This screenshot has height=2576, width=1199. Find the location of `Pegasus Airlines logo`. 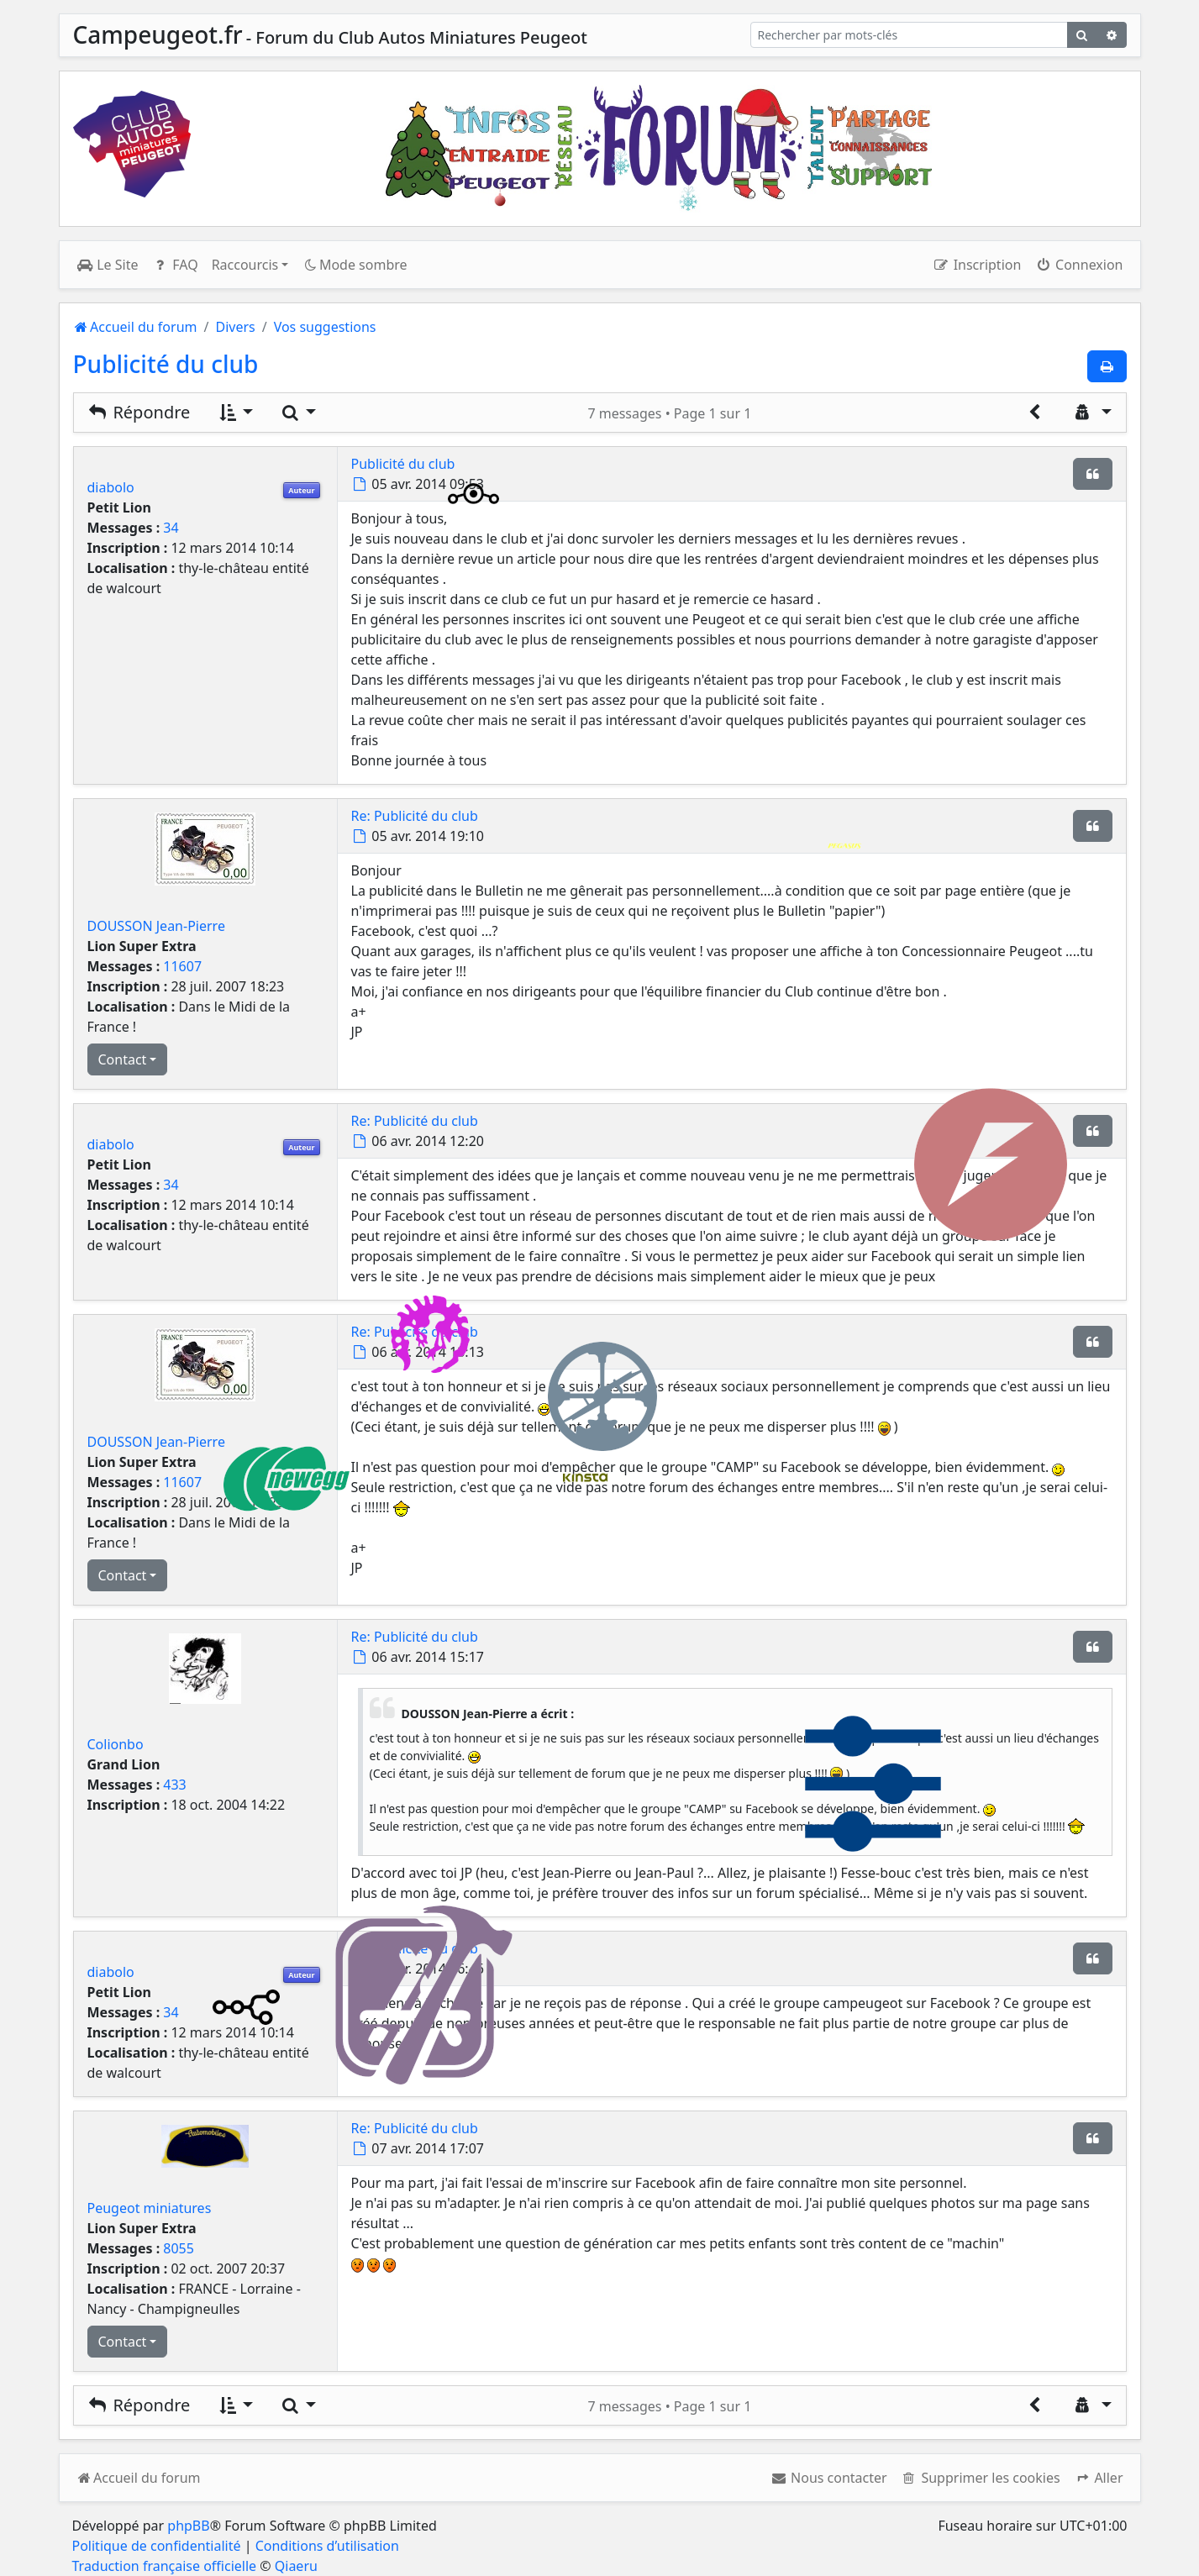

Pegasus Airlines logo is located at coordinates (844, 846).